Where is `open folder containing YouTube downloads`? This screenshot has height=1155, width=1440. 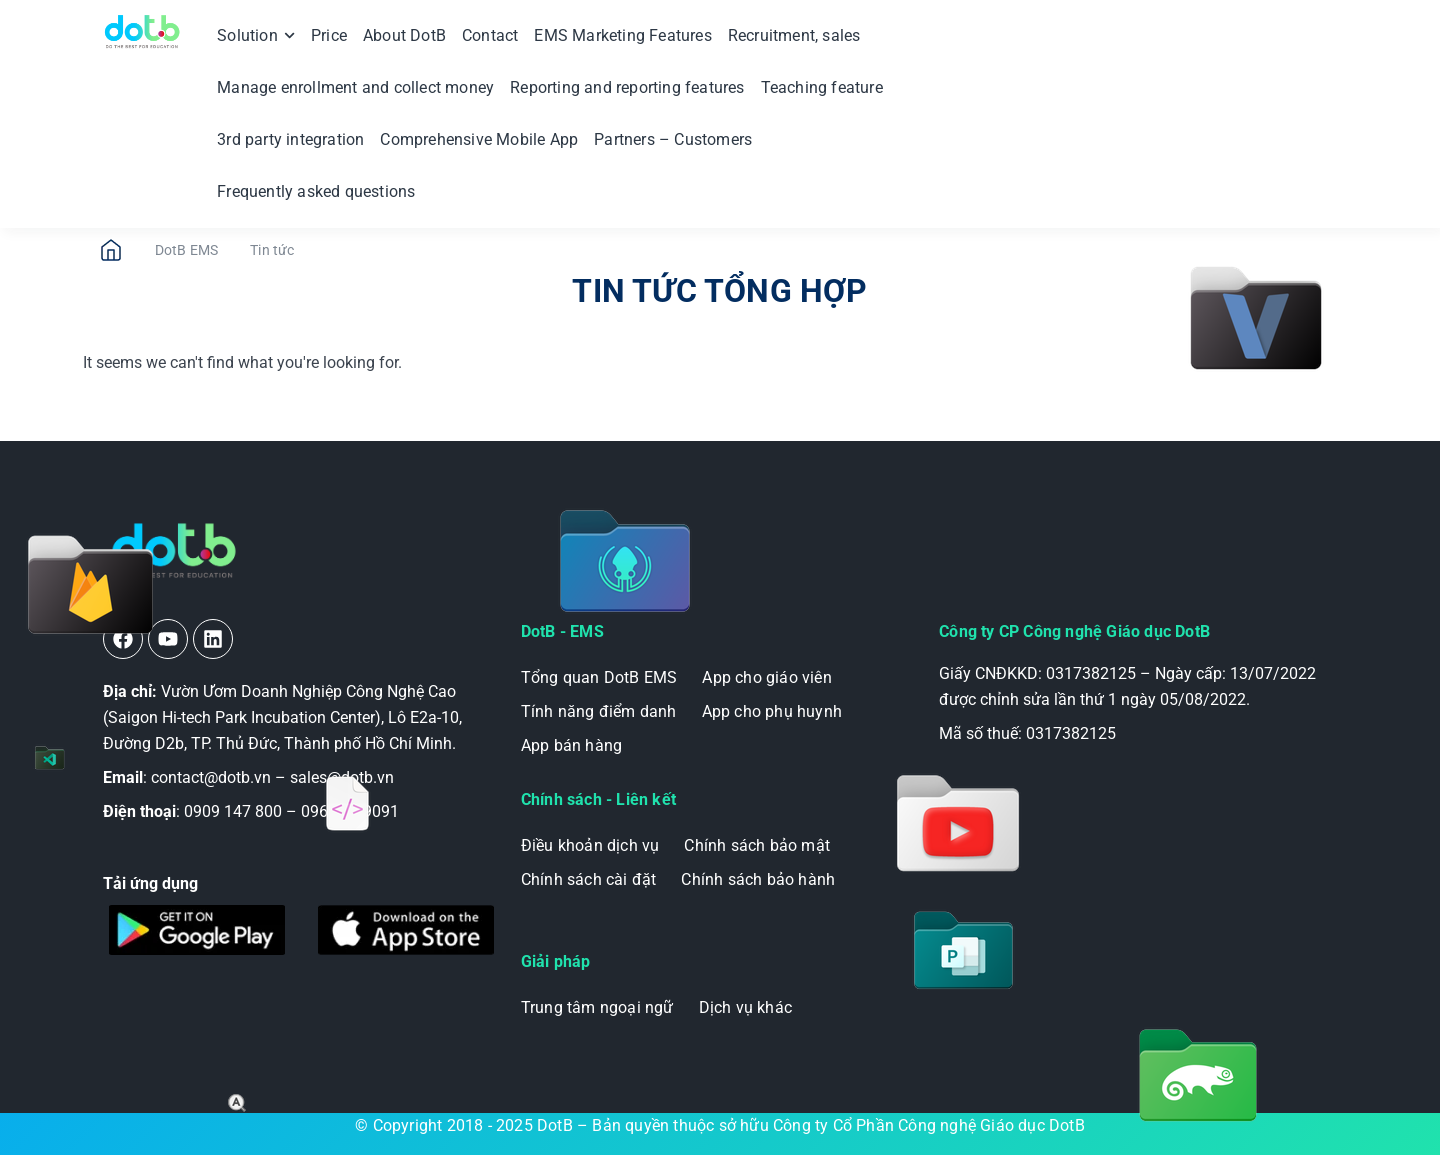
open folder containing YouTube downloads is located at coordinates (957, 826).